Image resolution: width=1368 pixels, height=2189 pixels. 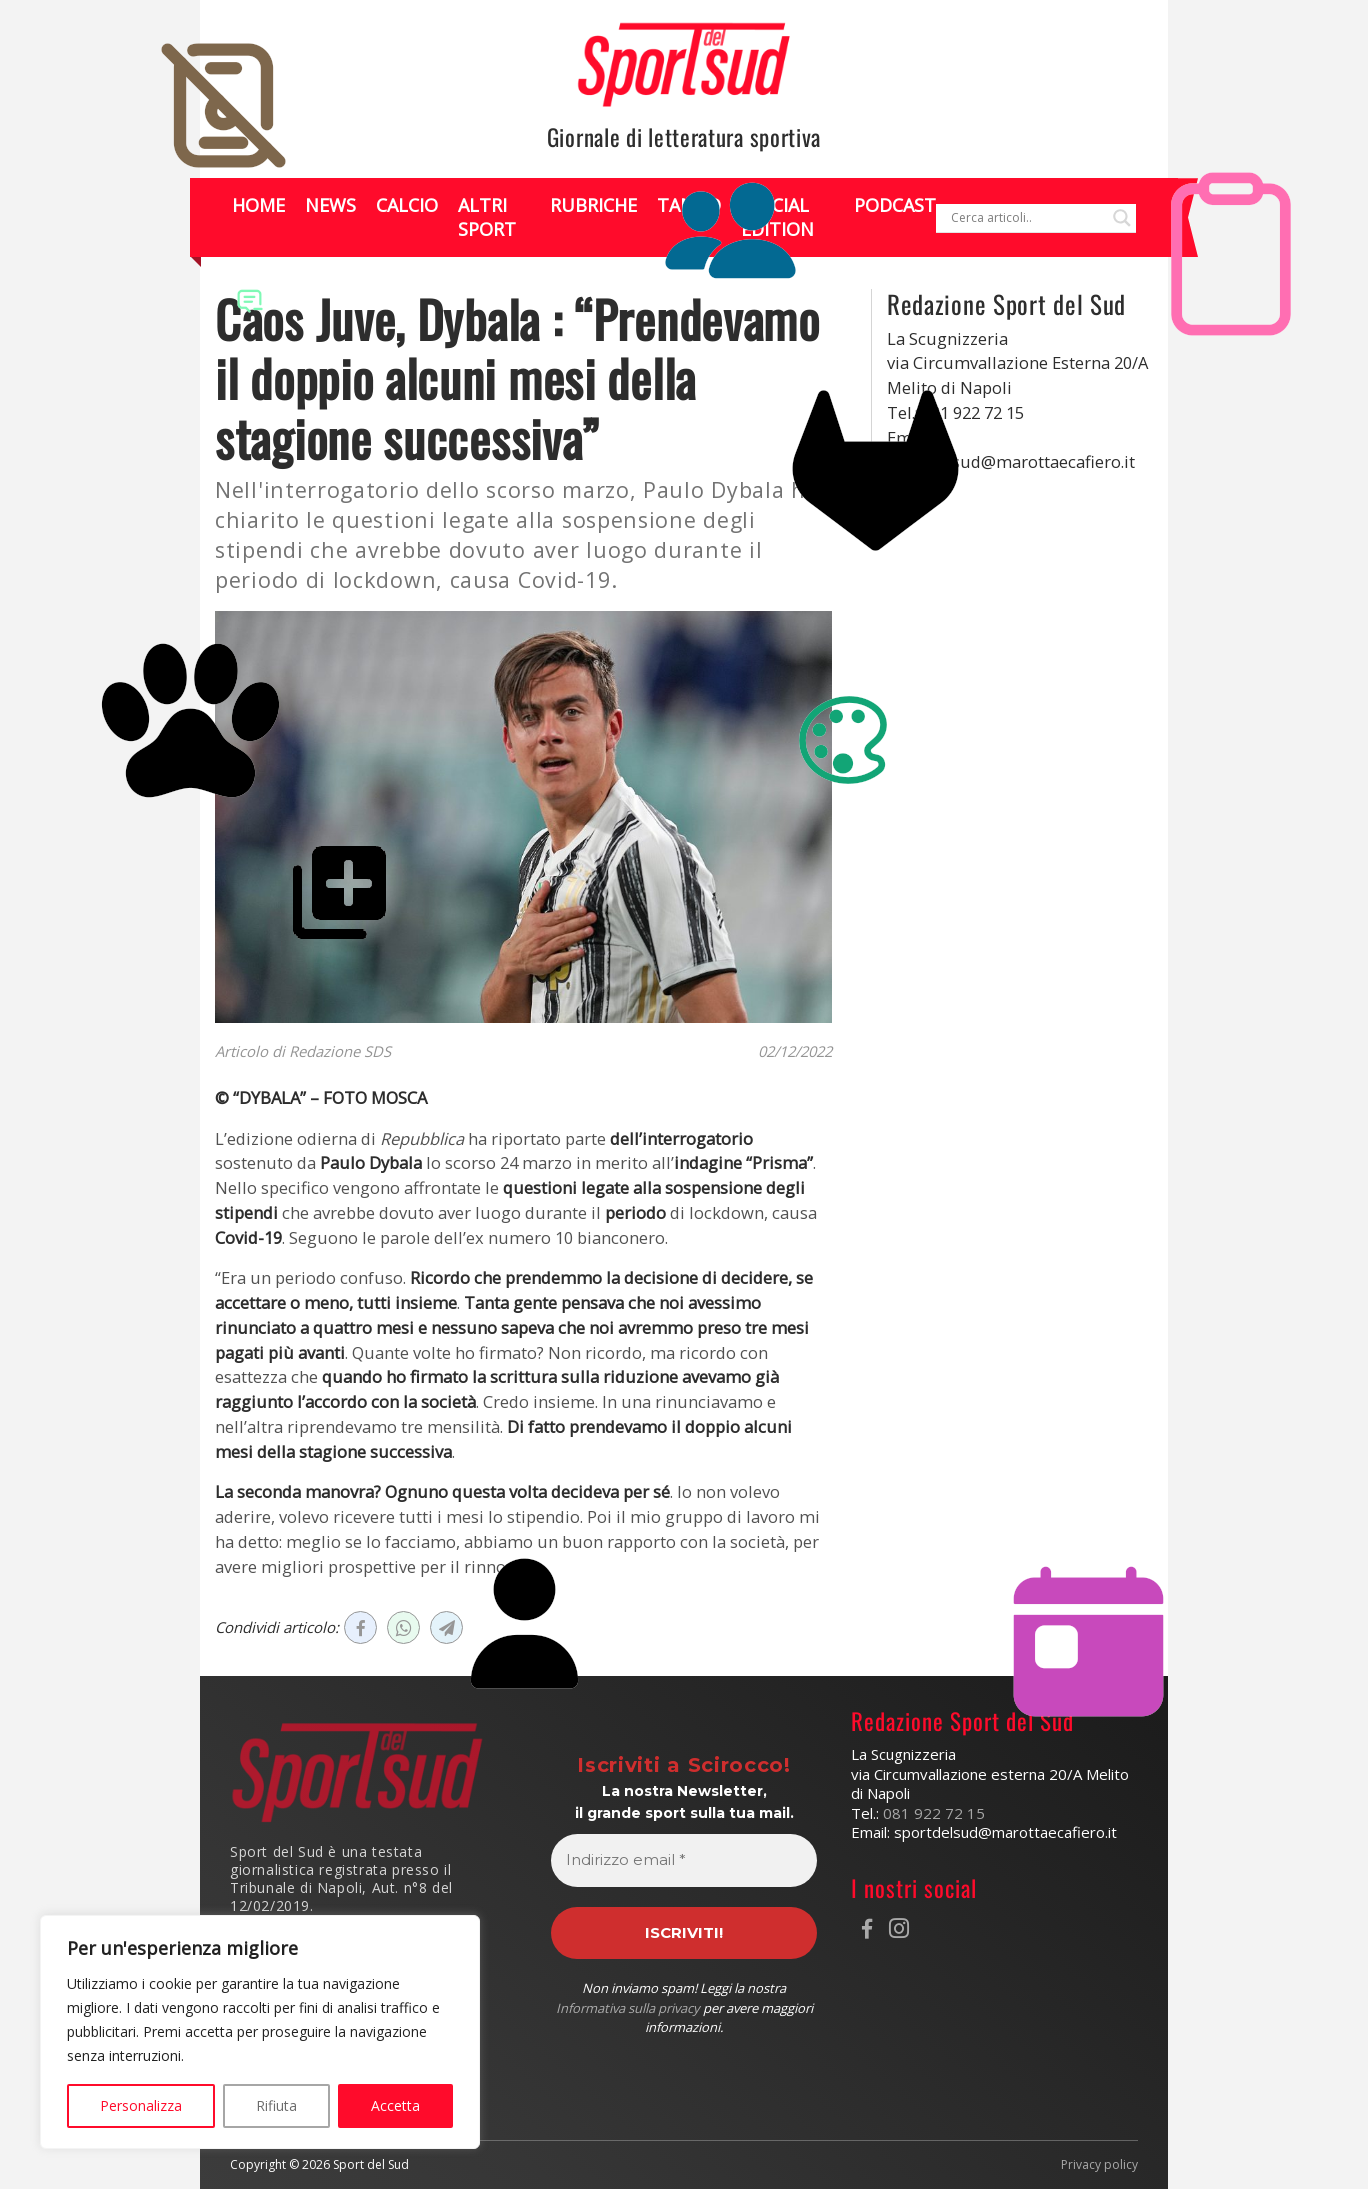 What do you see at coordinates (875, 470) in the screenshot?
I see `open GitLab repository` at bounding box center [875, 470].